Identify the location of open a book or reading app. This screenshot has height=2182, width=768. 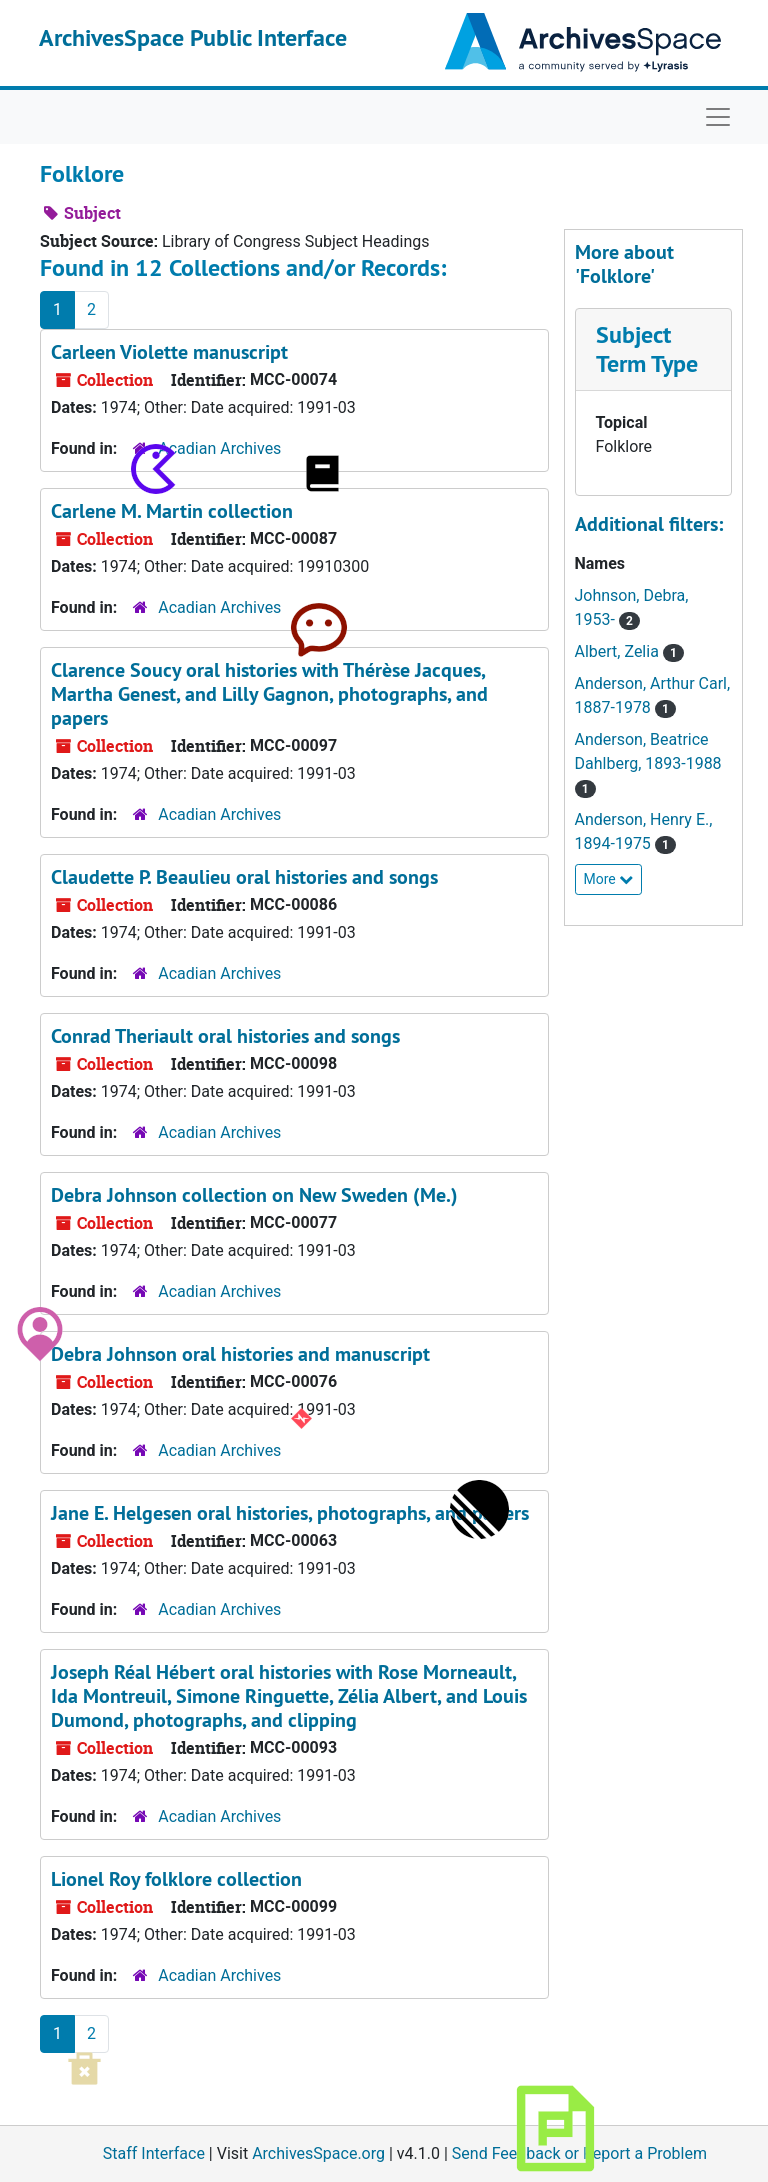
(322, 473).